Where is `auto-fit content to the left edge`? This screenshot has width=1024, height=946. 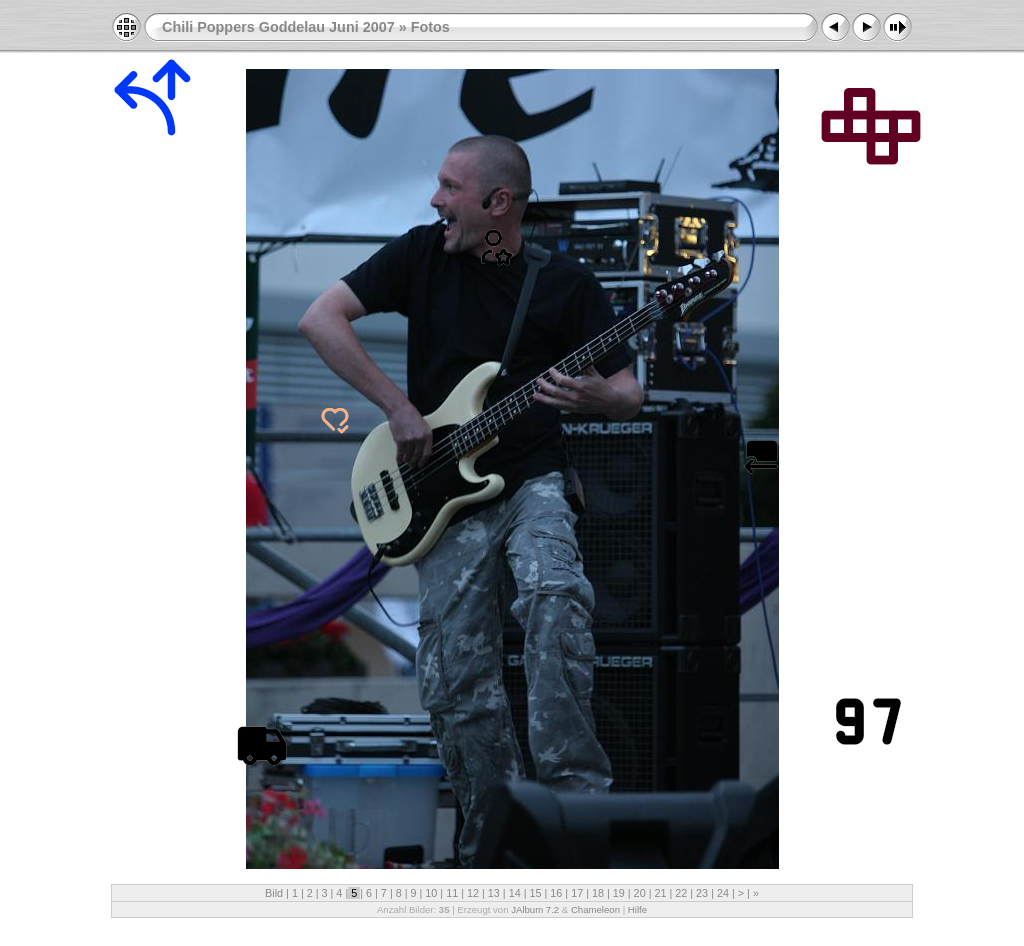
auto-fit content to the left edge is located at coordinates (762, 456).